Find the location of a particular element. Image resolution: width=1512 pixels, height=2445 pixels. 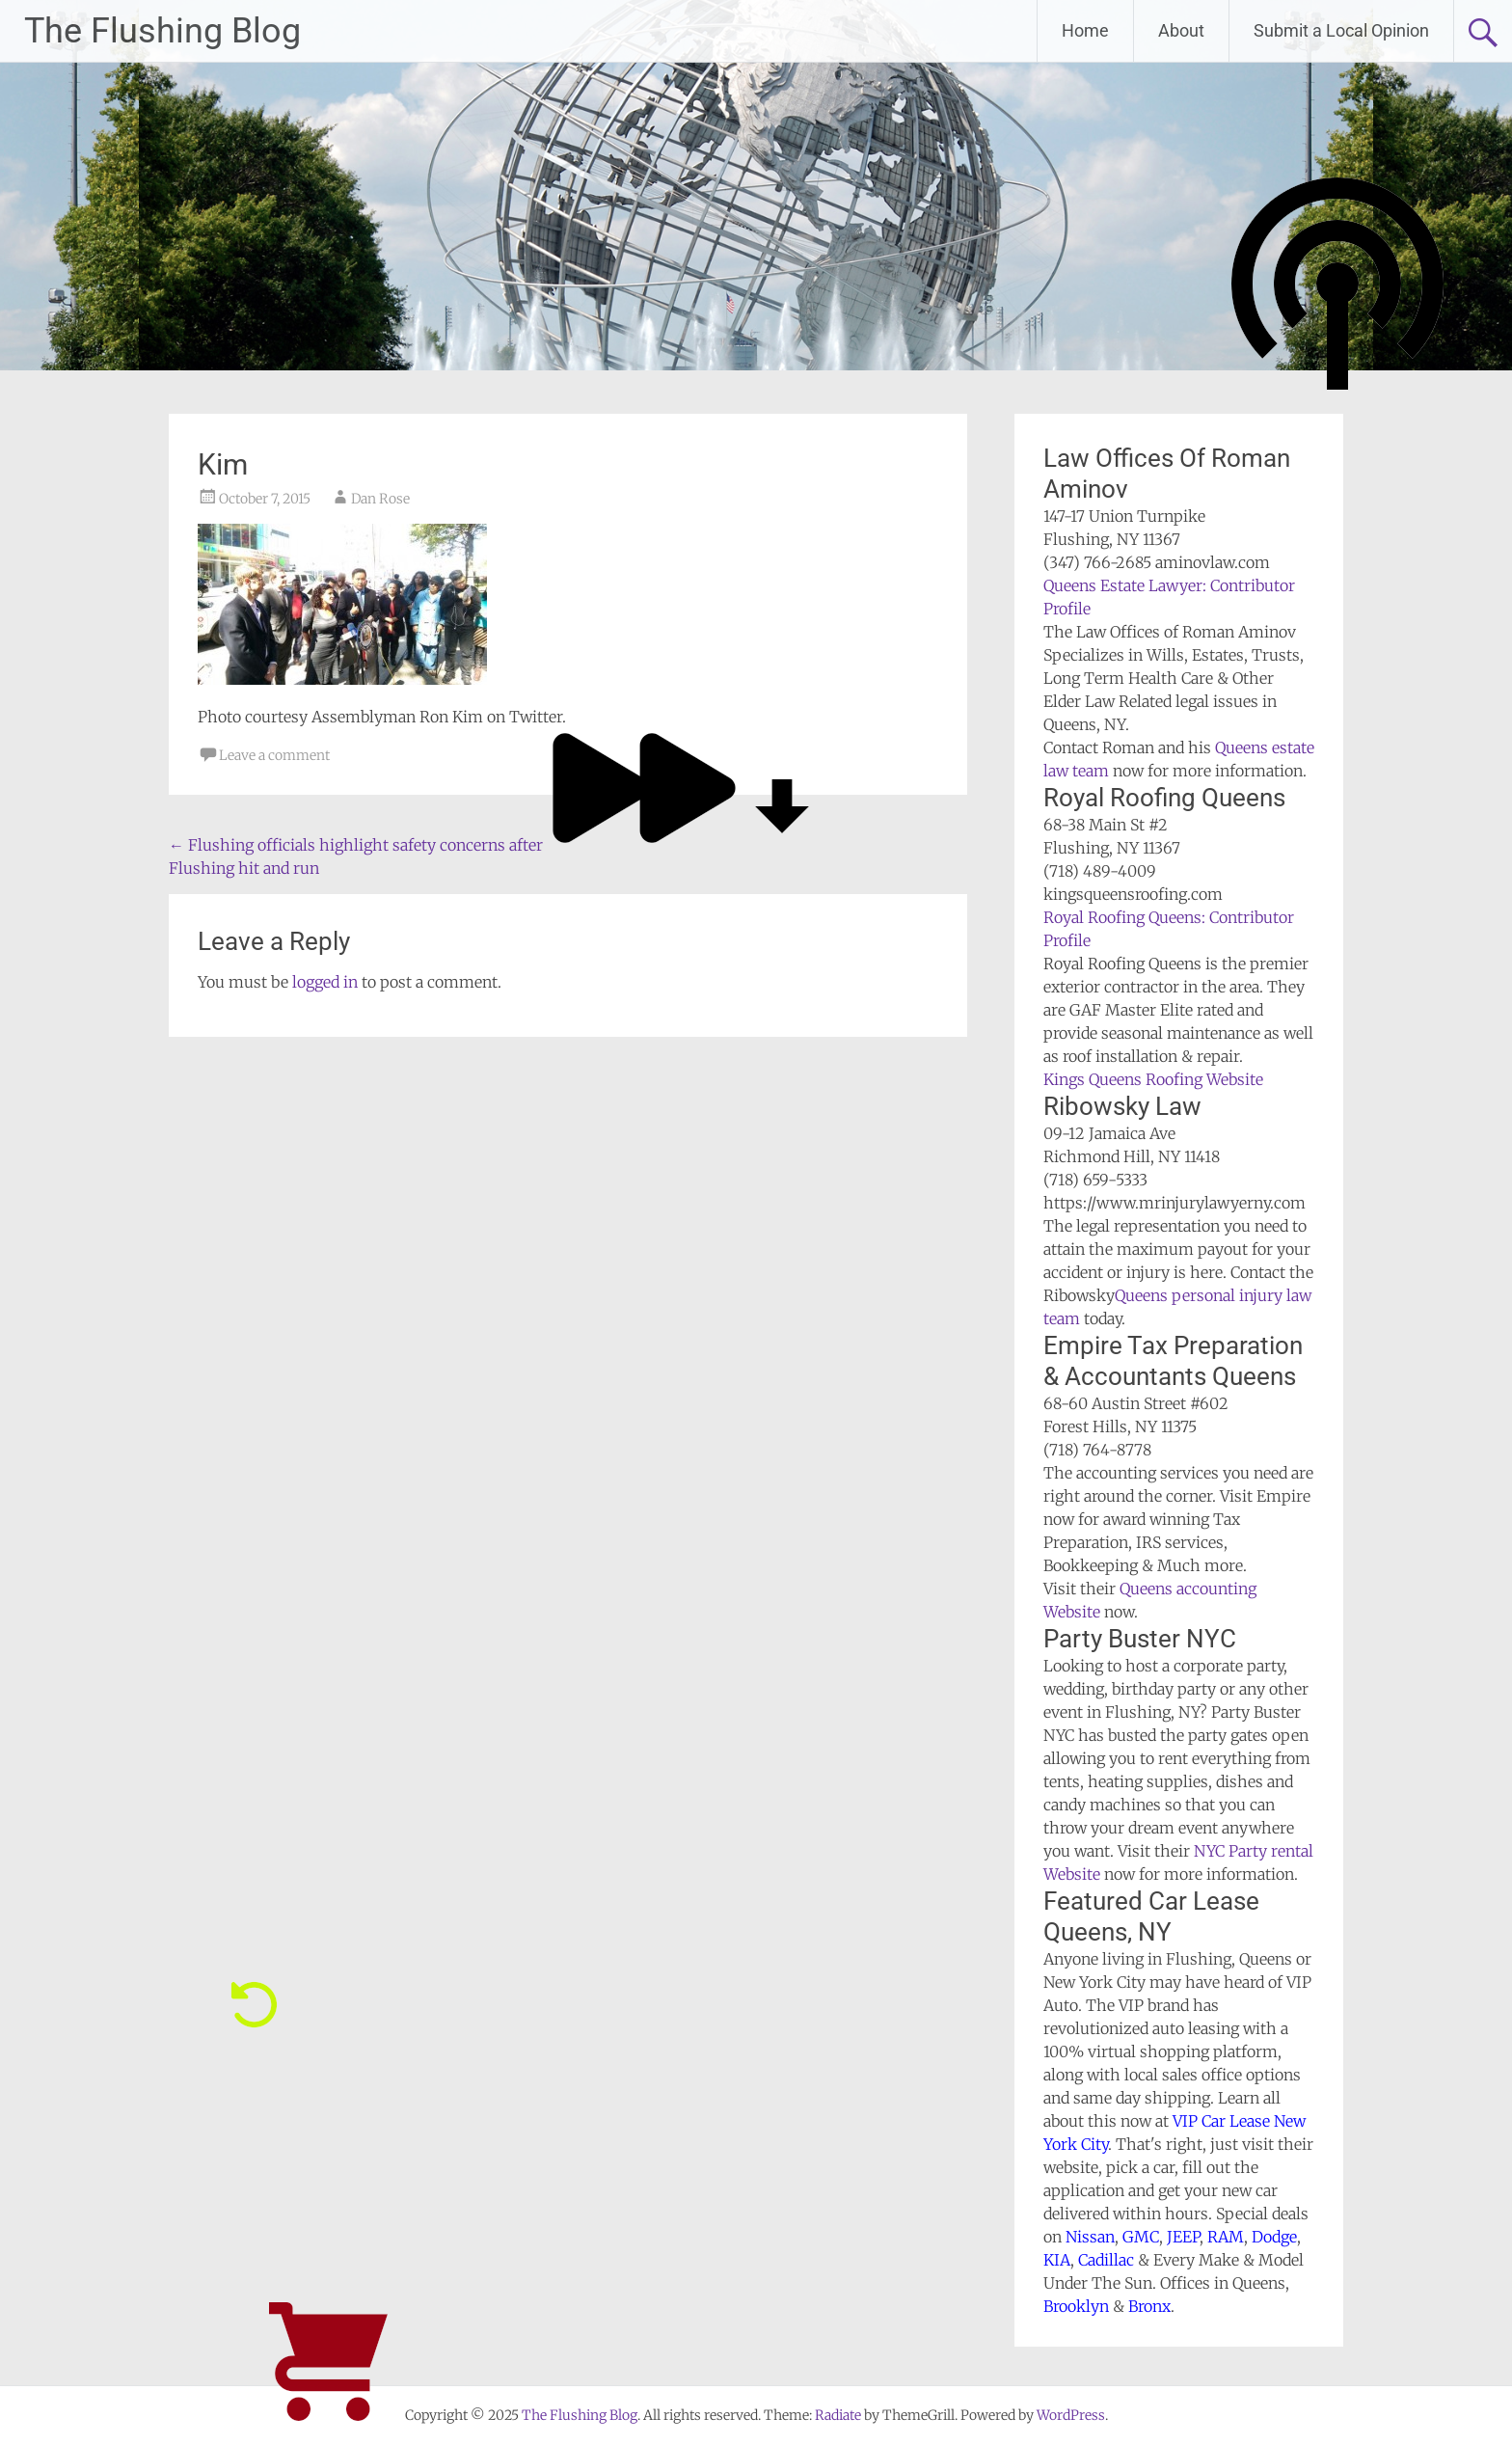

view your shopping cart is located at coordinates (328, 2361).